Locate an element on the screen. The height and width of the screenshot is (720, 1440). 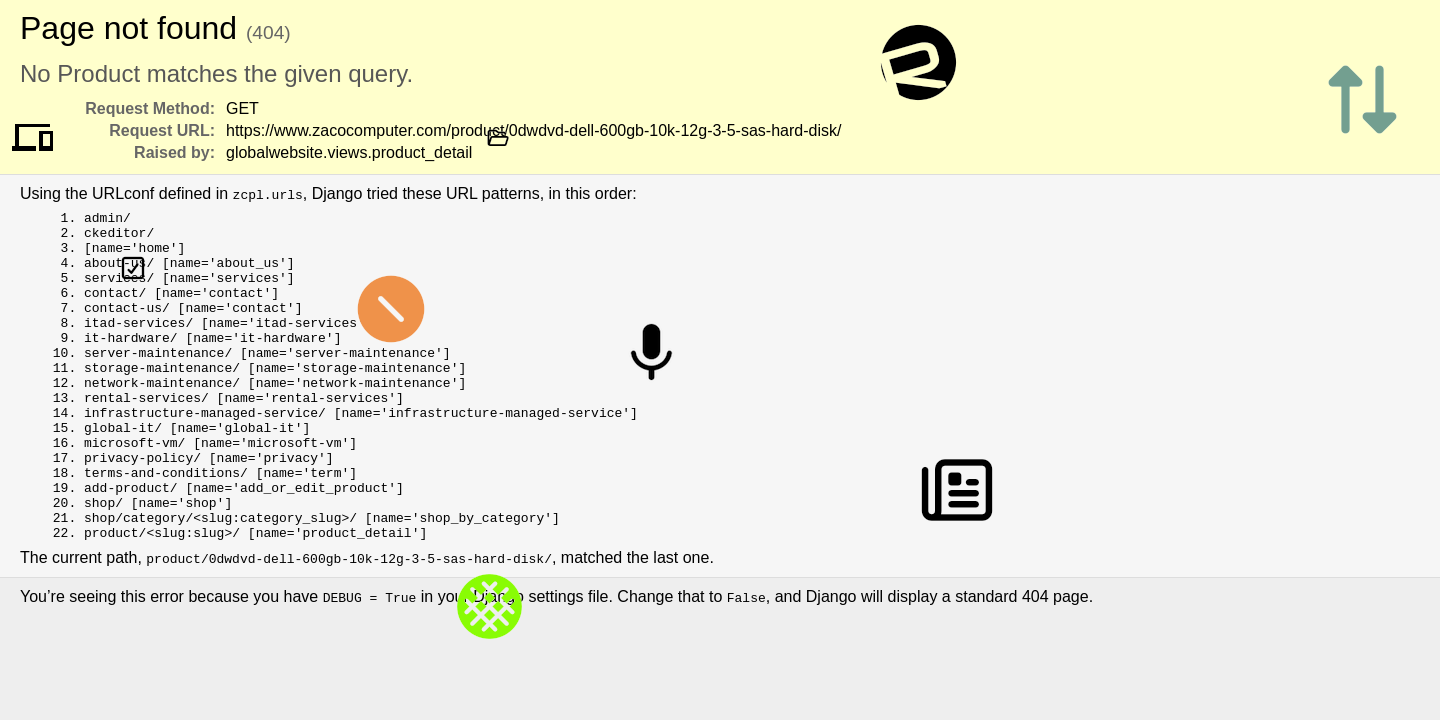
indicates a restricted or prohibited action is located at coordinates (391, 309).